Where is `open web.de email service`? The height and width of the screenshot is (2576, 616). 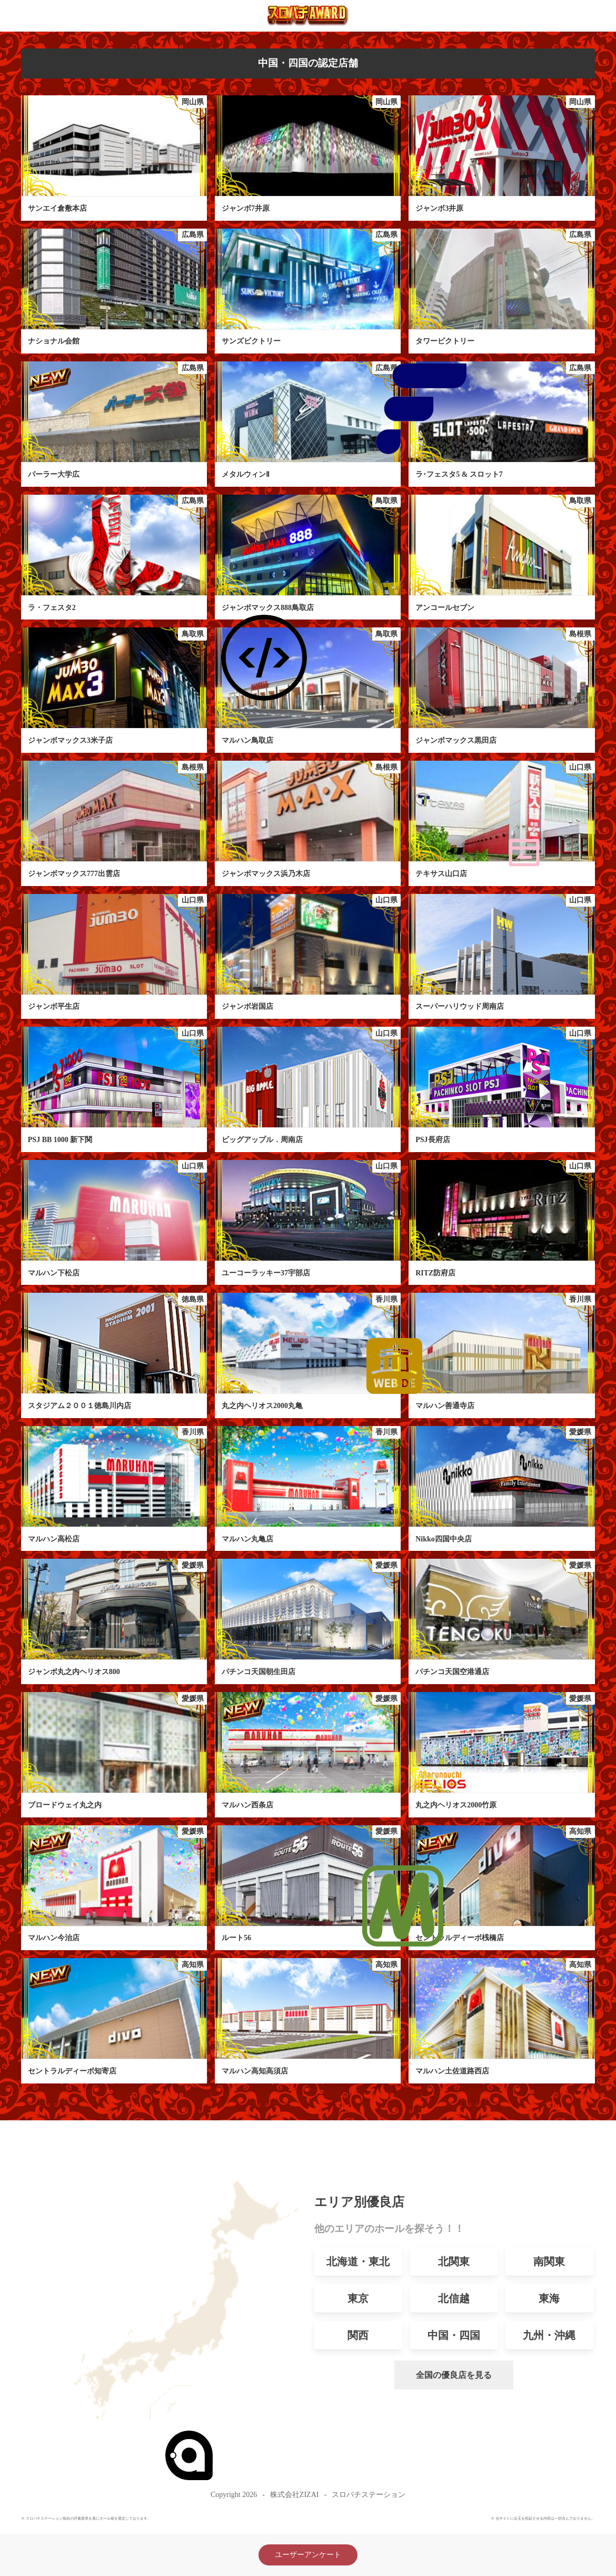
open web.de email service is located at coordinates (394, 1366).